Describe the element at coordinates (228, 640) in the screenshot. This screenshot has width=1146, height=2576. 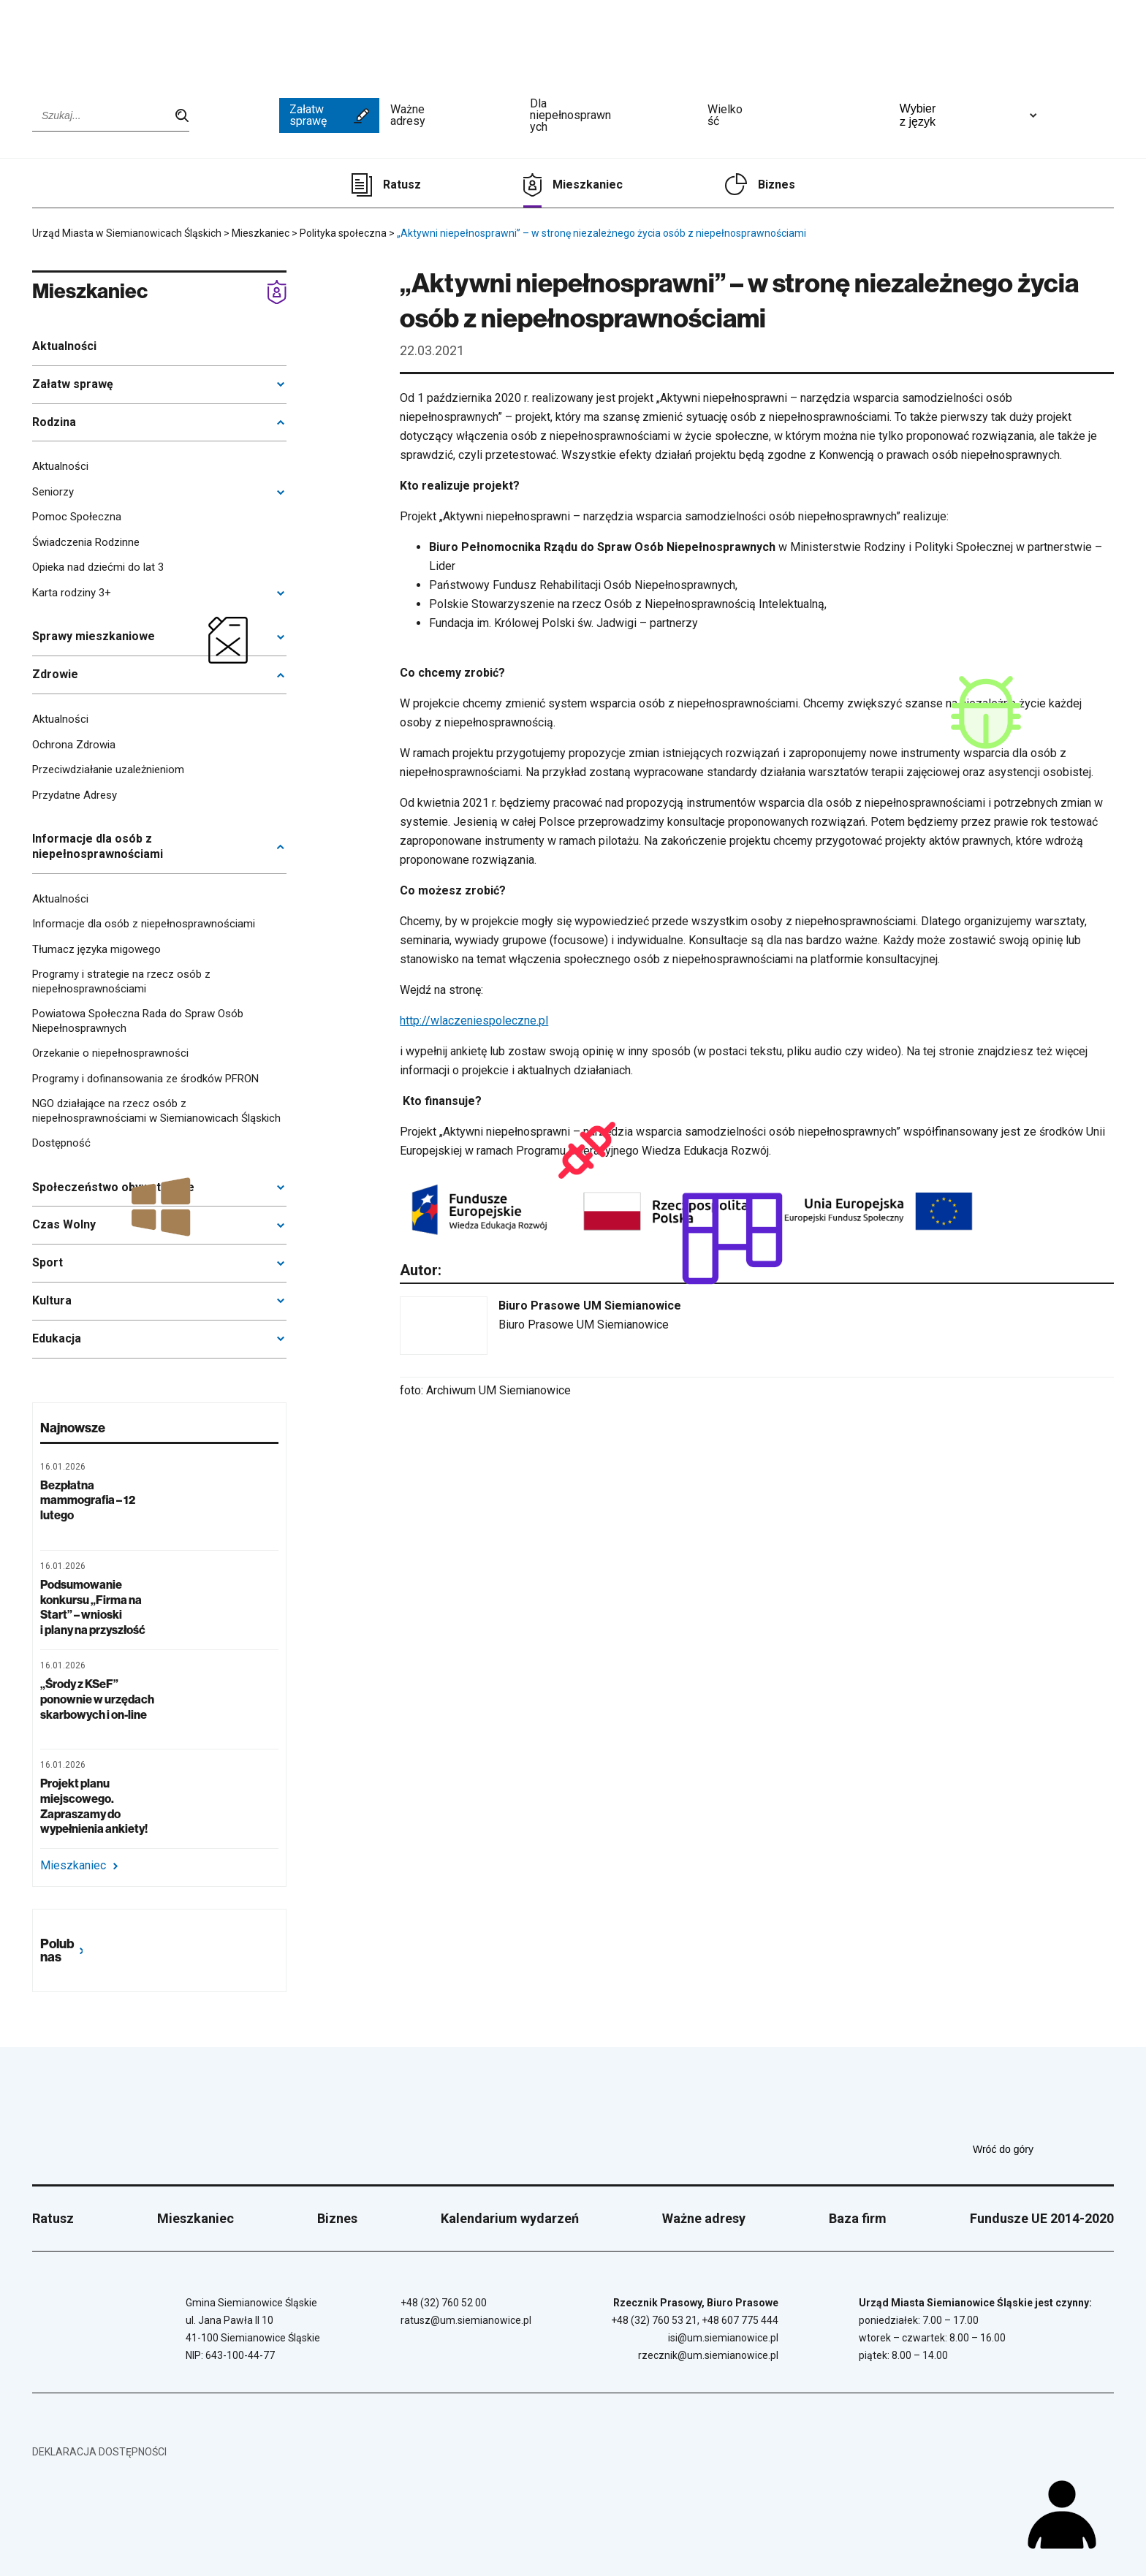
I see `indicates fuel or gas station nearby` at that location.